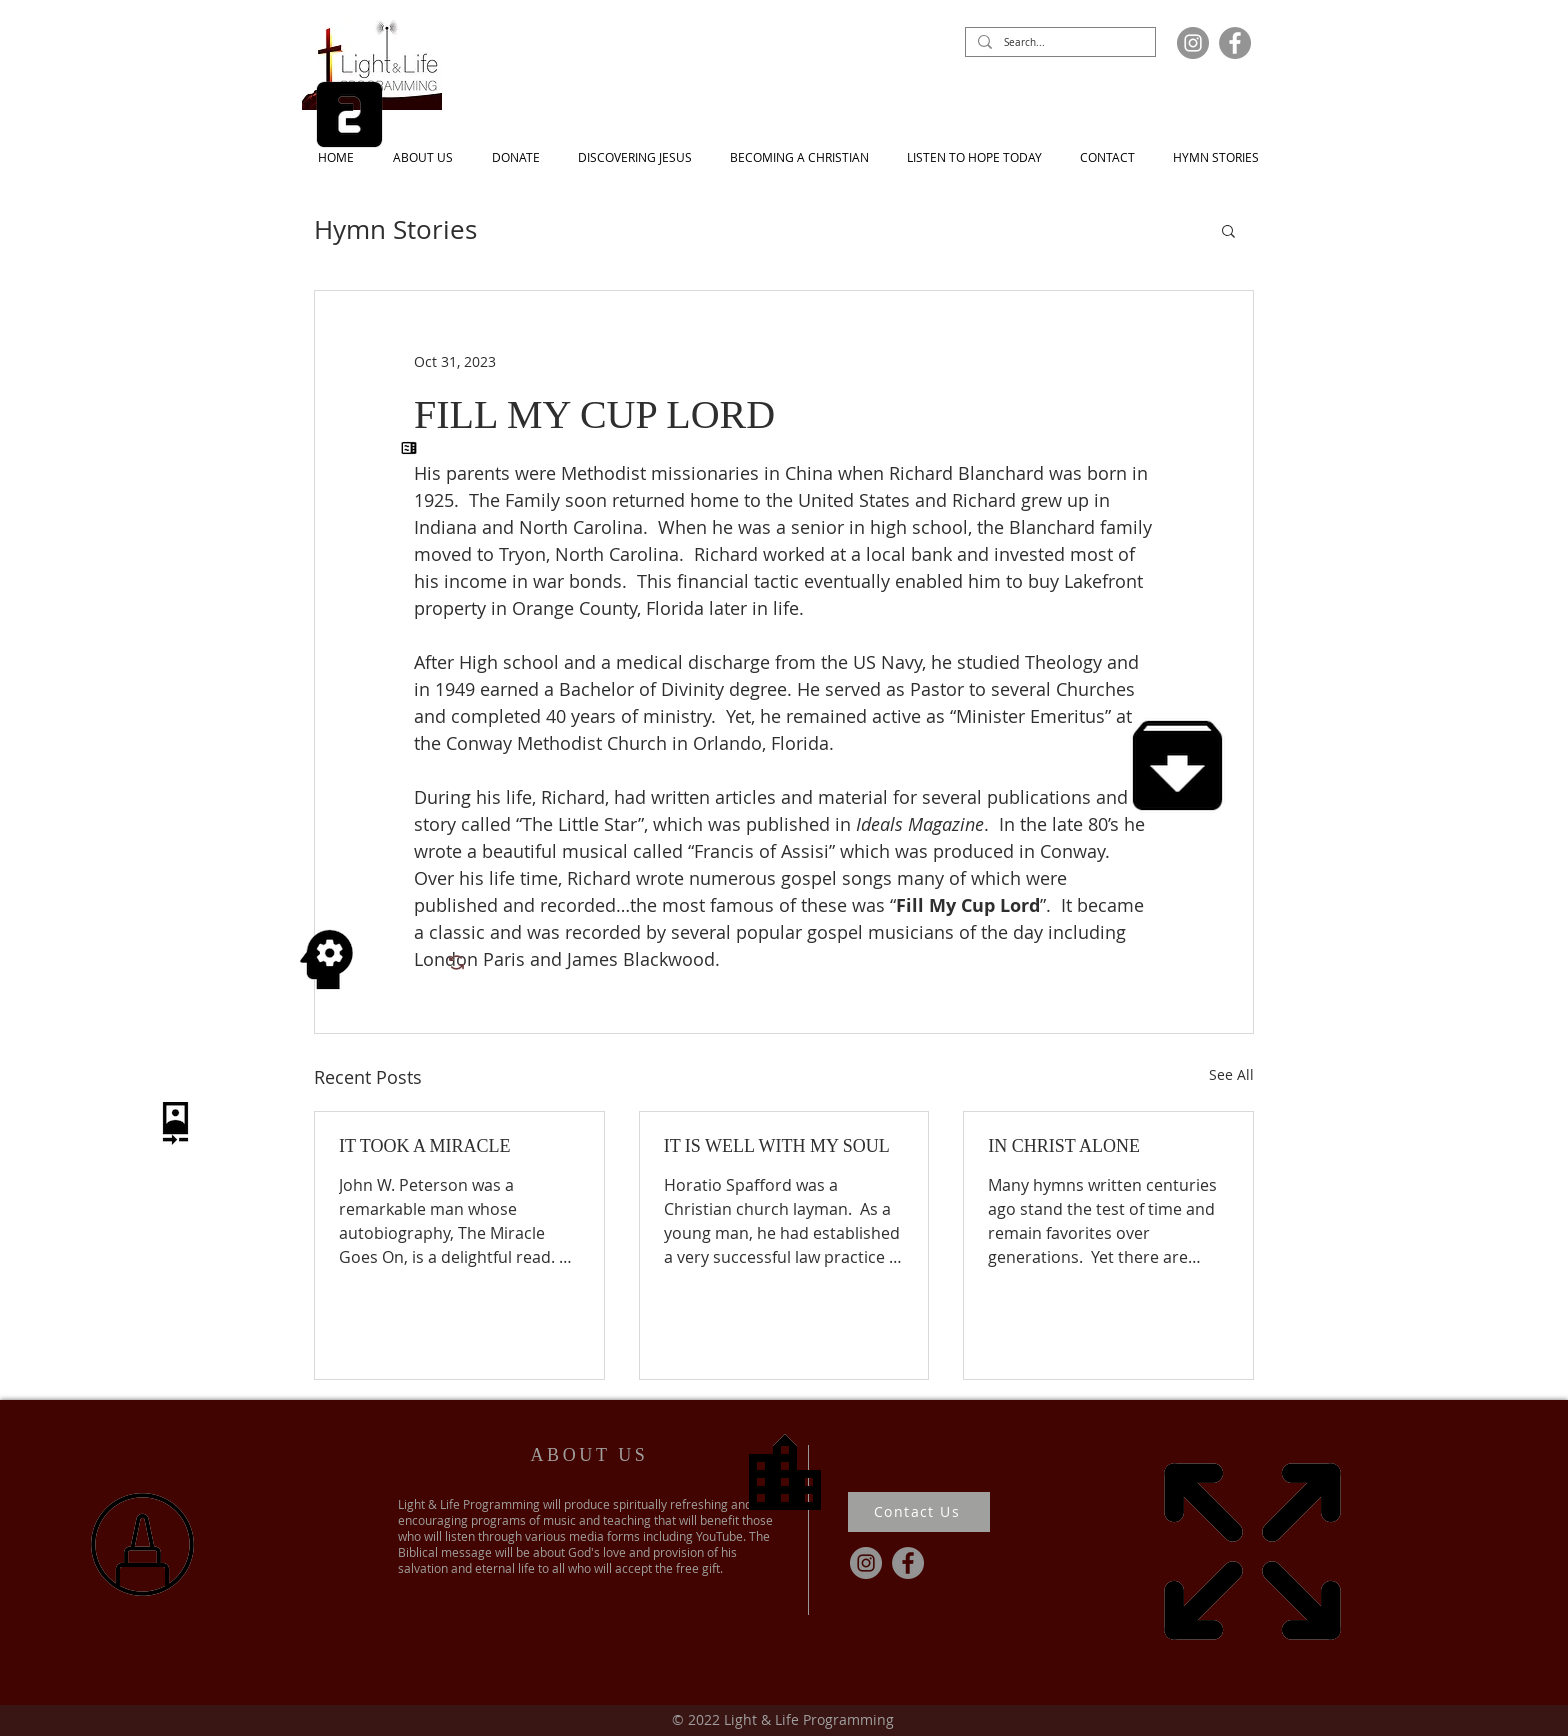 This screenshot has height=1736, width=1568. What do you see at coordinates (785, 1474) in the screenshot?
I see `view city or urban location` at bounding box center [785, 1474].